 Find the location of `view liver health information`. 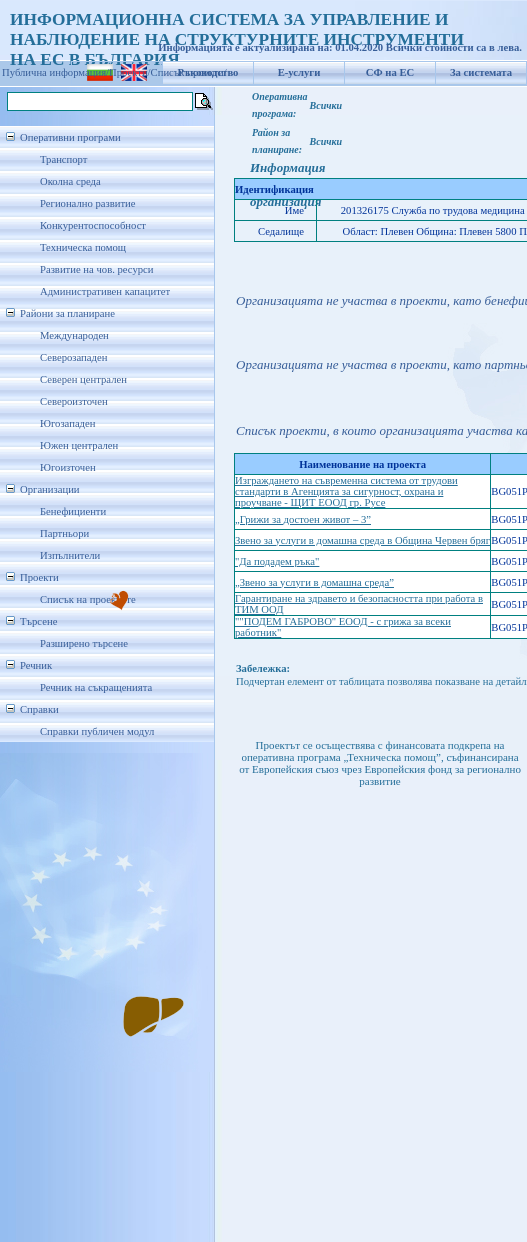

view liver health information is located at coordinates (153, 1016).